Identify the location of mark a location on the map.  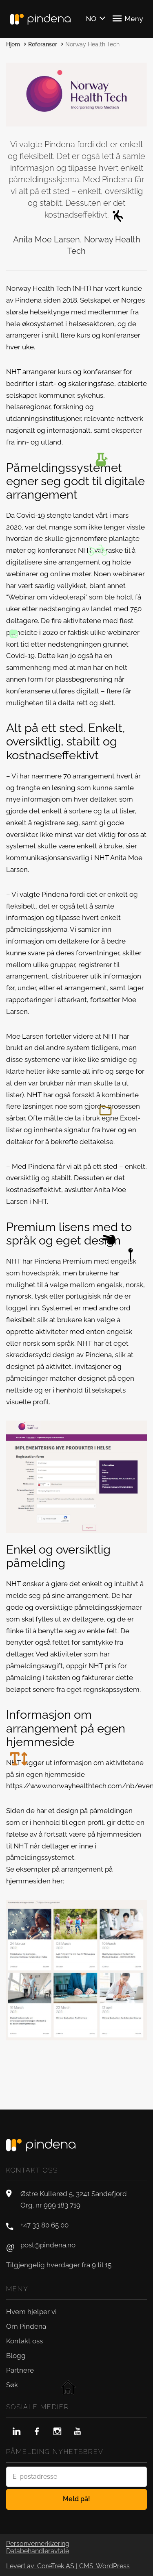
(131, 1255).